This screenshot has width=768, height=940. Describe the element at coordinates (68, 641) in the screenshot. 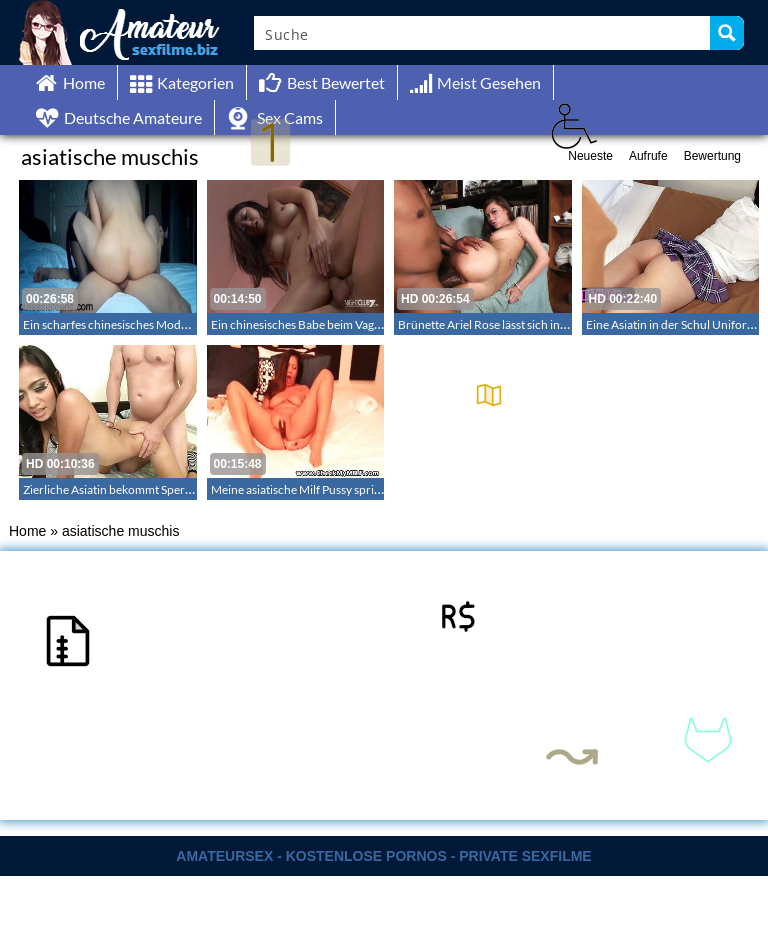

I see `access compressed or archived files` at that location.